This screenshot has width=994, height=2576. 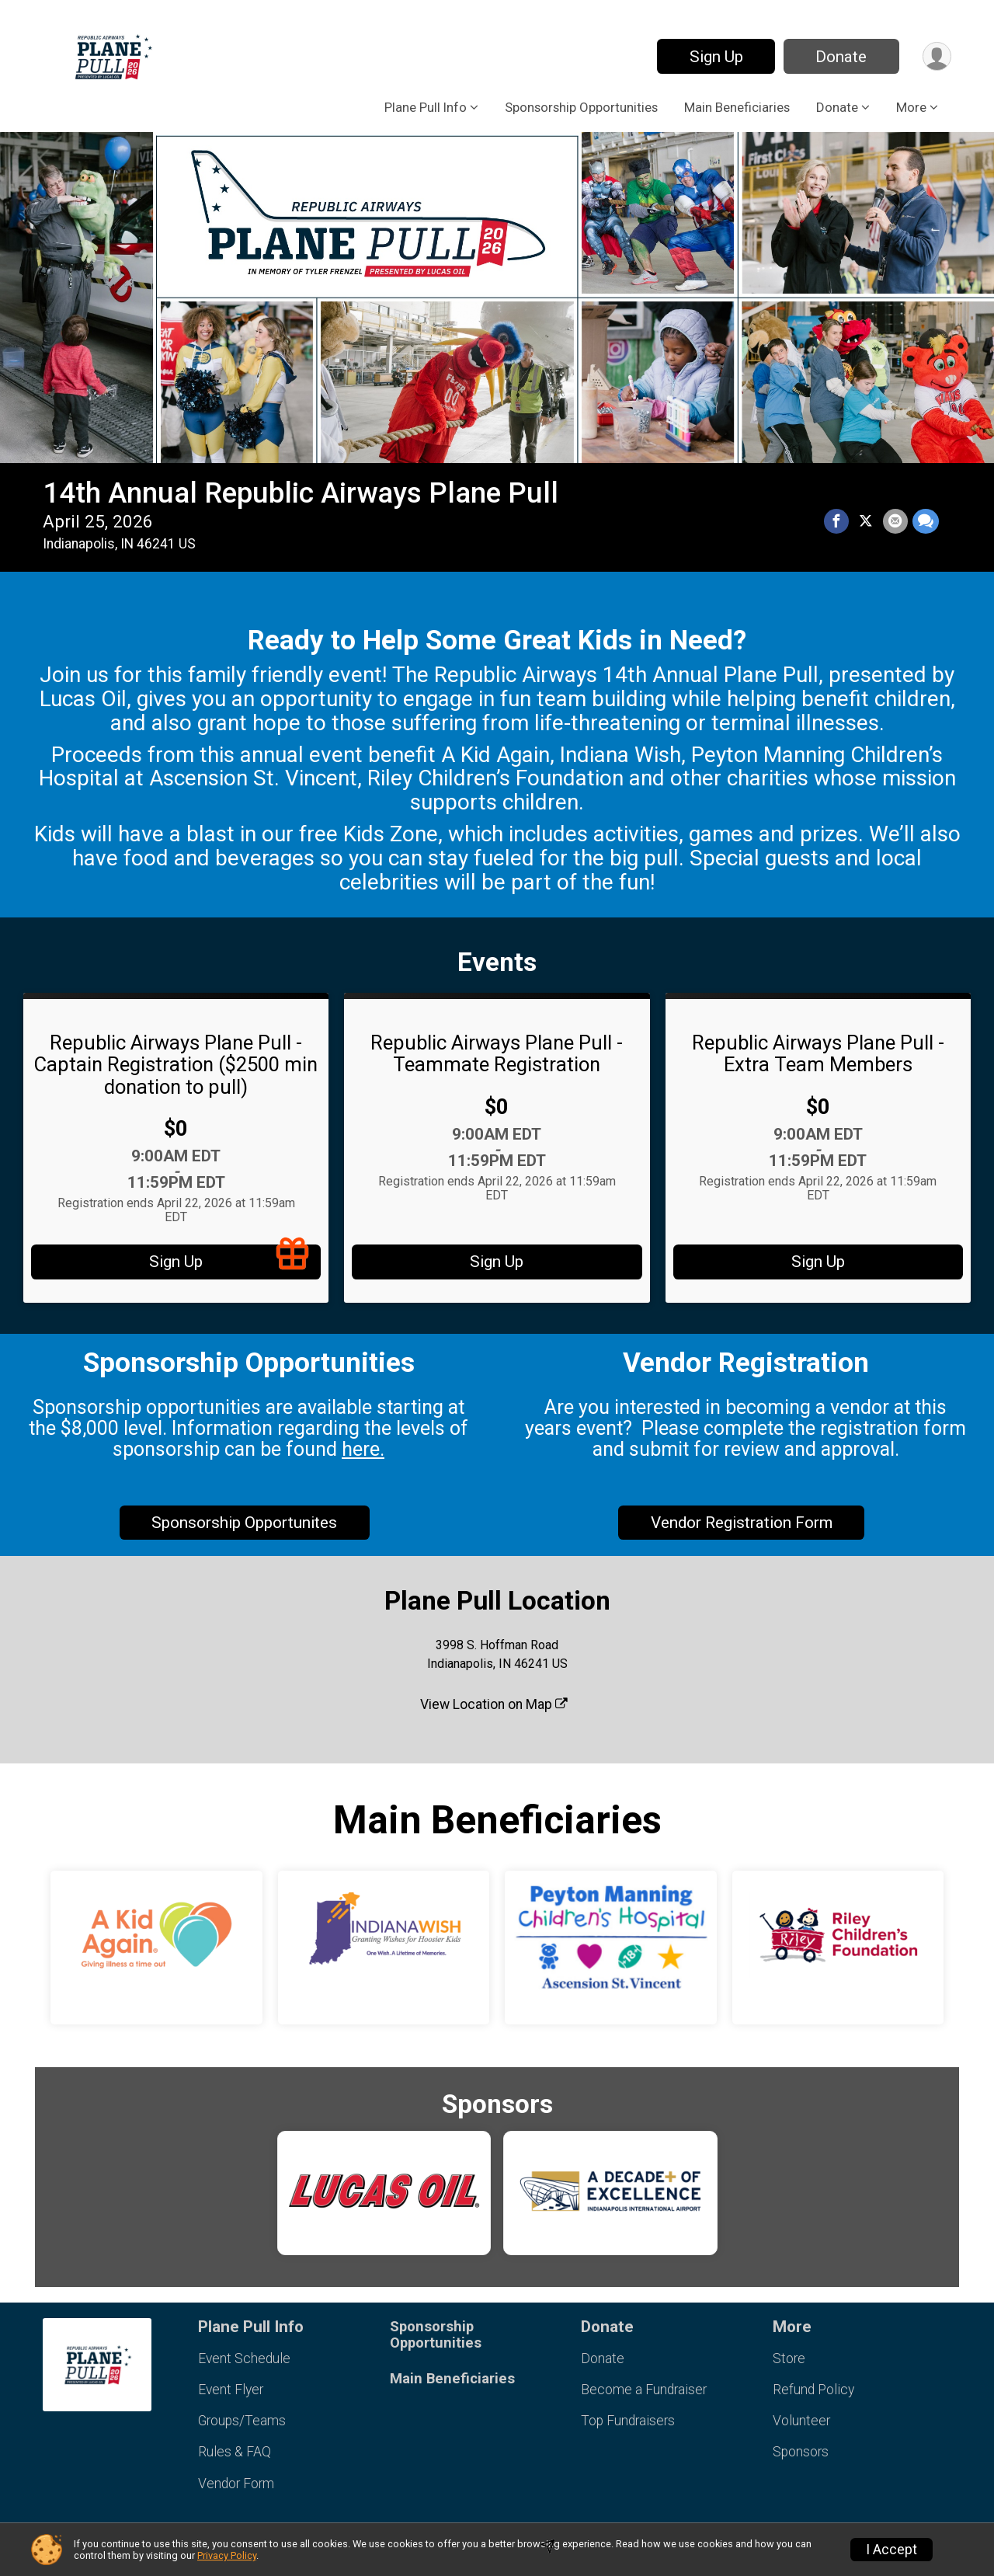 I want to click on send a message, so click(x=548, y=2546).